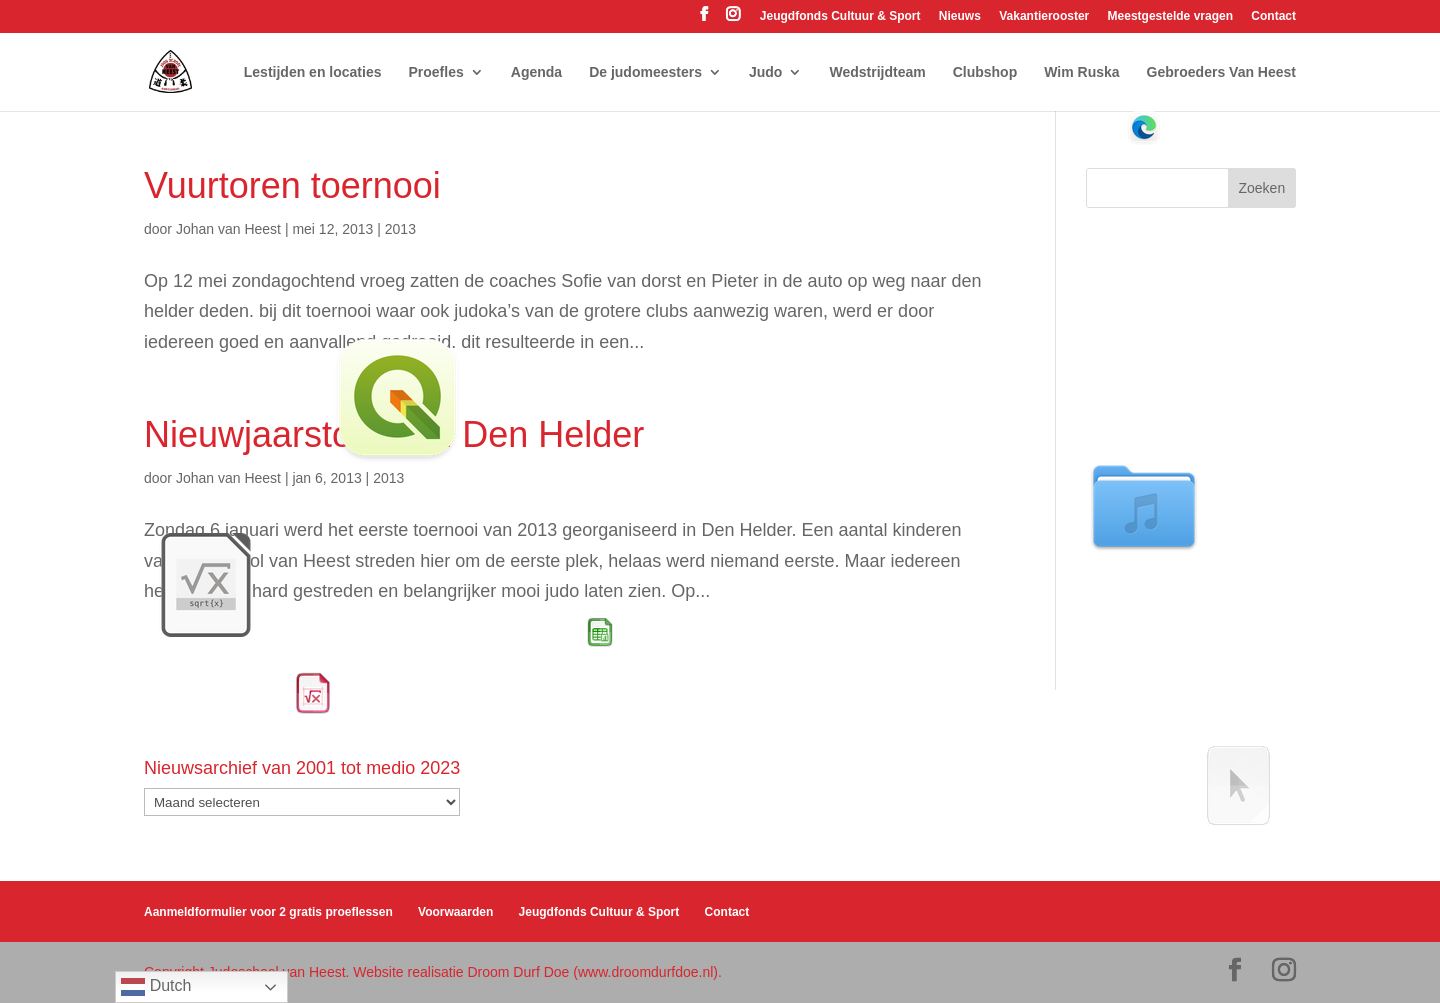 The width and height of the screenshot is (1440, 1003). What do you see at coordinates (1144, 506) in the screenshot?
I see `open your music folder` at bounding box center [1144, 506].